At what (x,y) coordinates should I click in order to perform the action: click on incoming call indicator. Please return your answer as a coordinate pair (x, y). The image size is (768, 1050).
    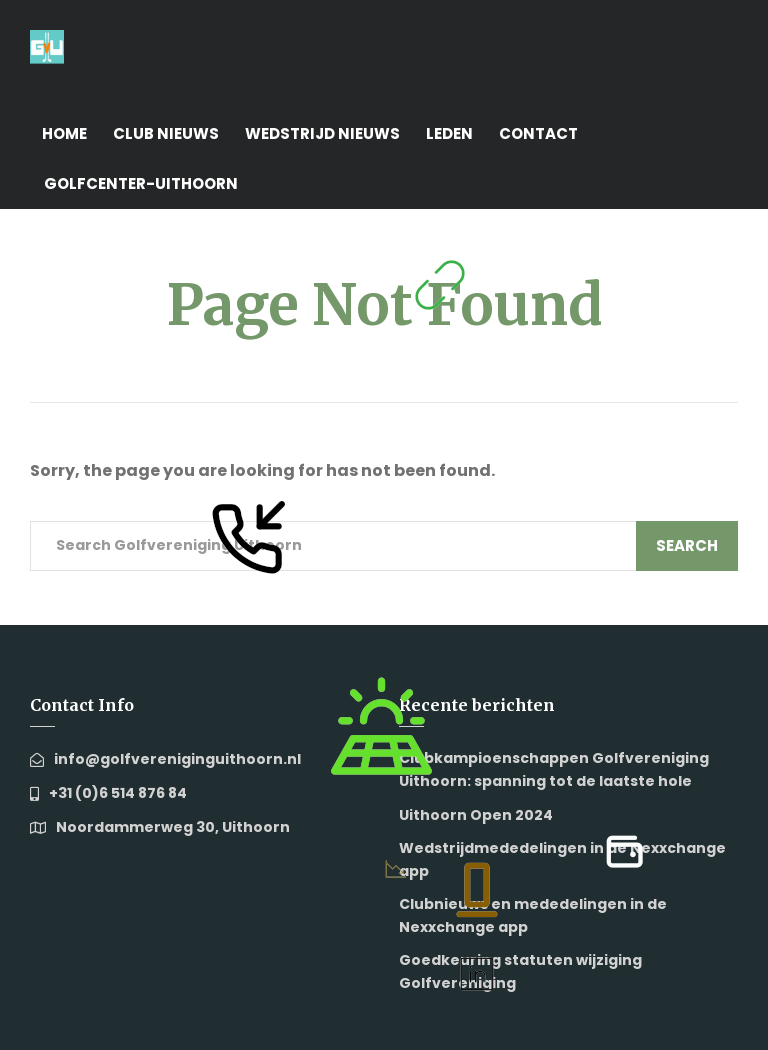
    Looking at the image, I should click on (247, 539).